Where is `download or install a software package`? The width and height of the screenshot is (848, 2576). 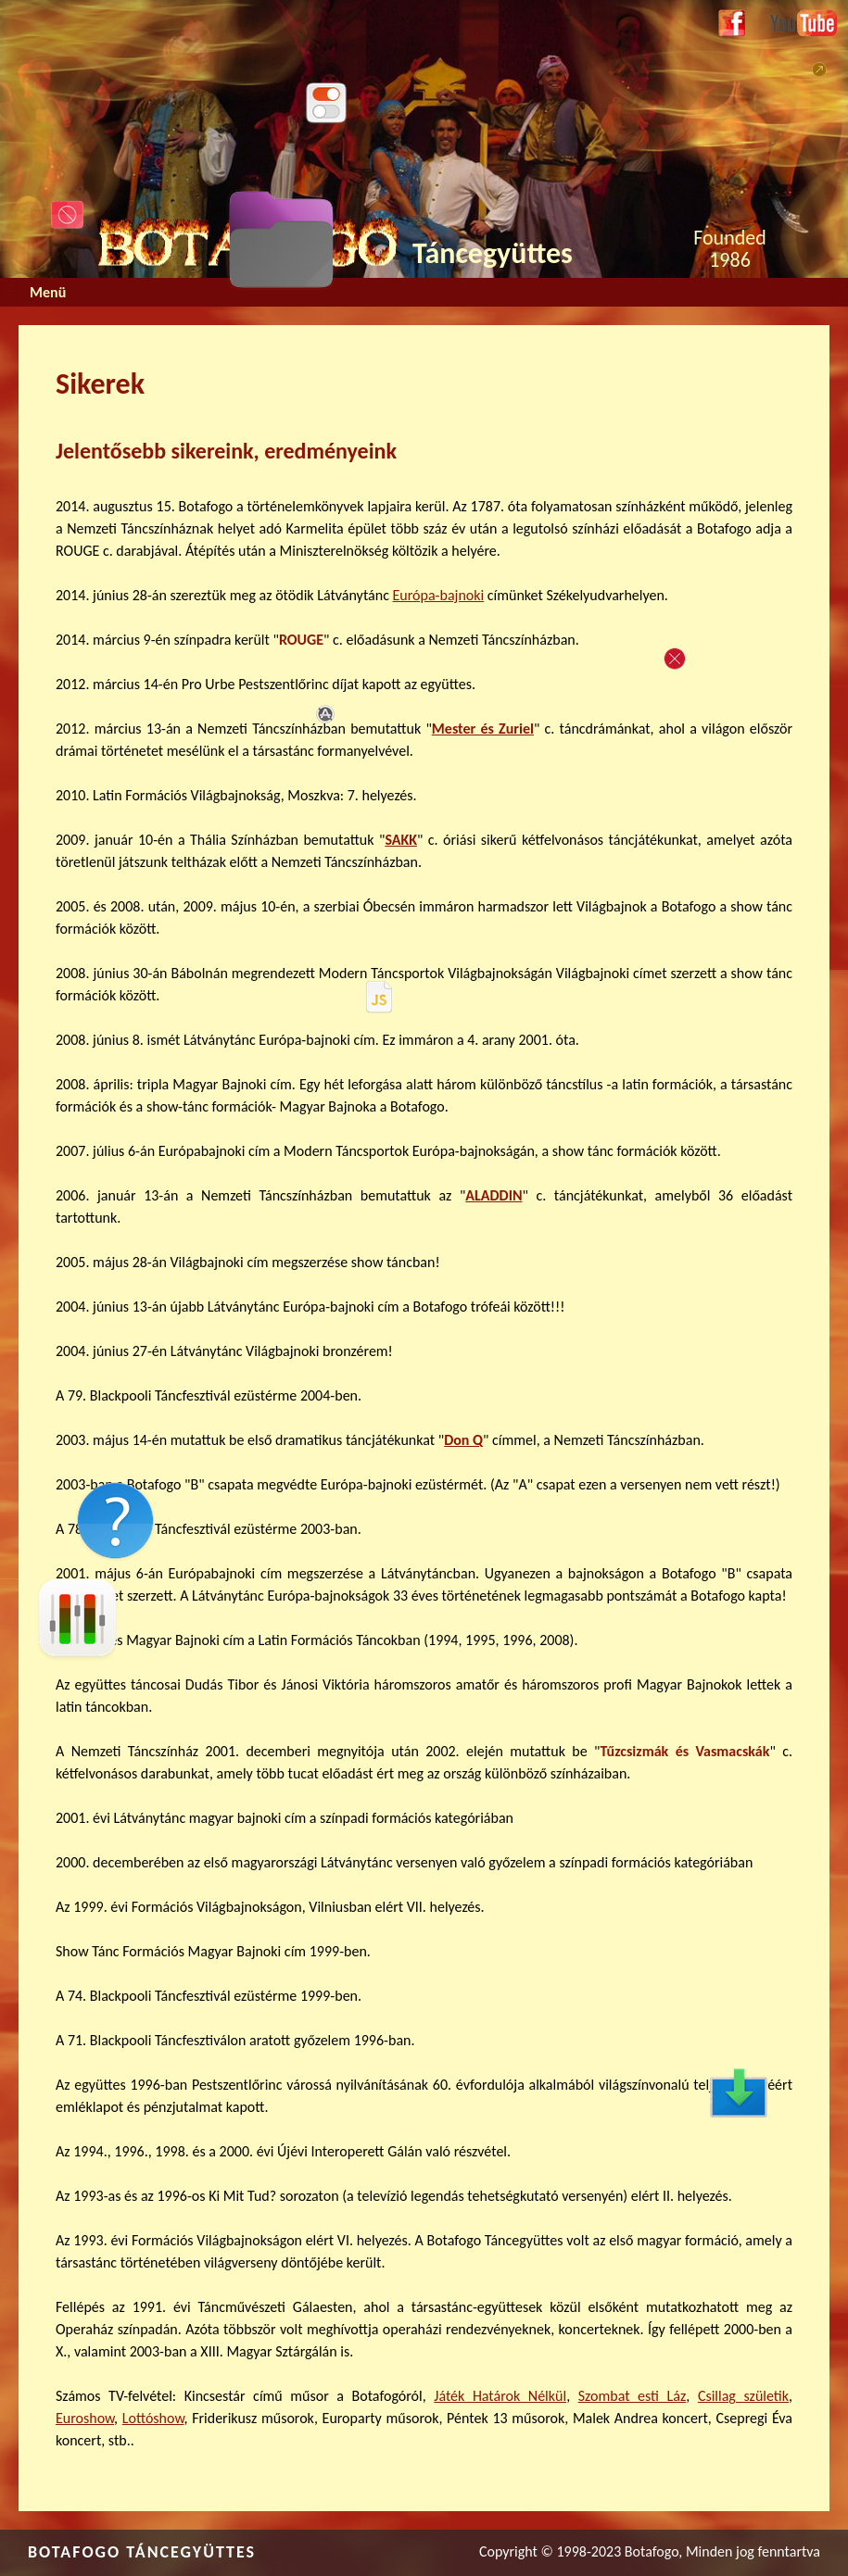
download or install a software package is located at coordinates (739, 2093).